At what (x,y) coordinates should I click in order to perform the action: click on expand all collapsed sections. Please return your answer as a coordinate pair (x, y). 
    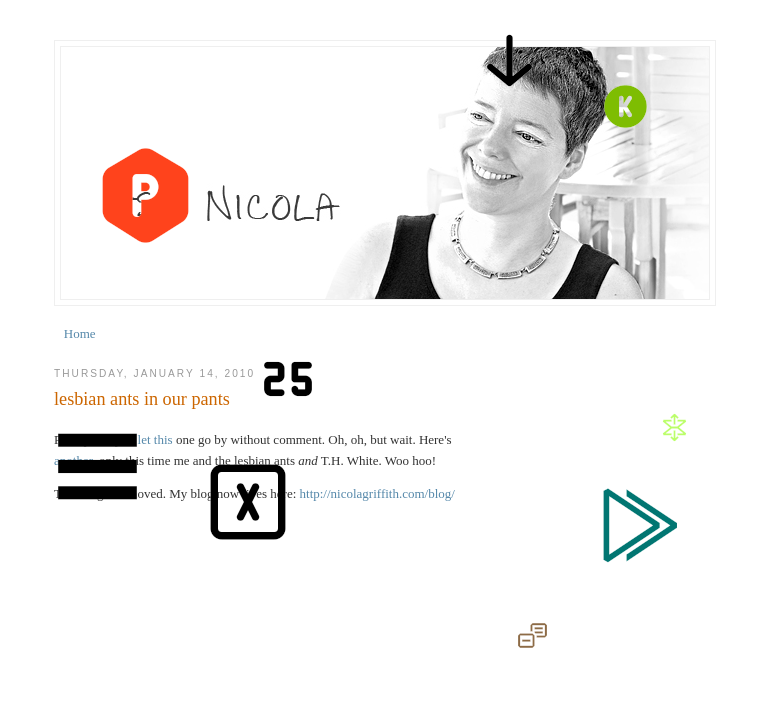
    Looking at the image, I should click on (674, 427).